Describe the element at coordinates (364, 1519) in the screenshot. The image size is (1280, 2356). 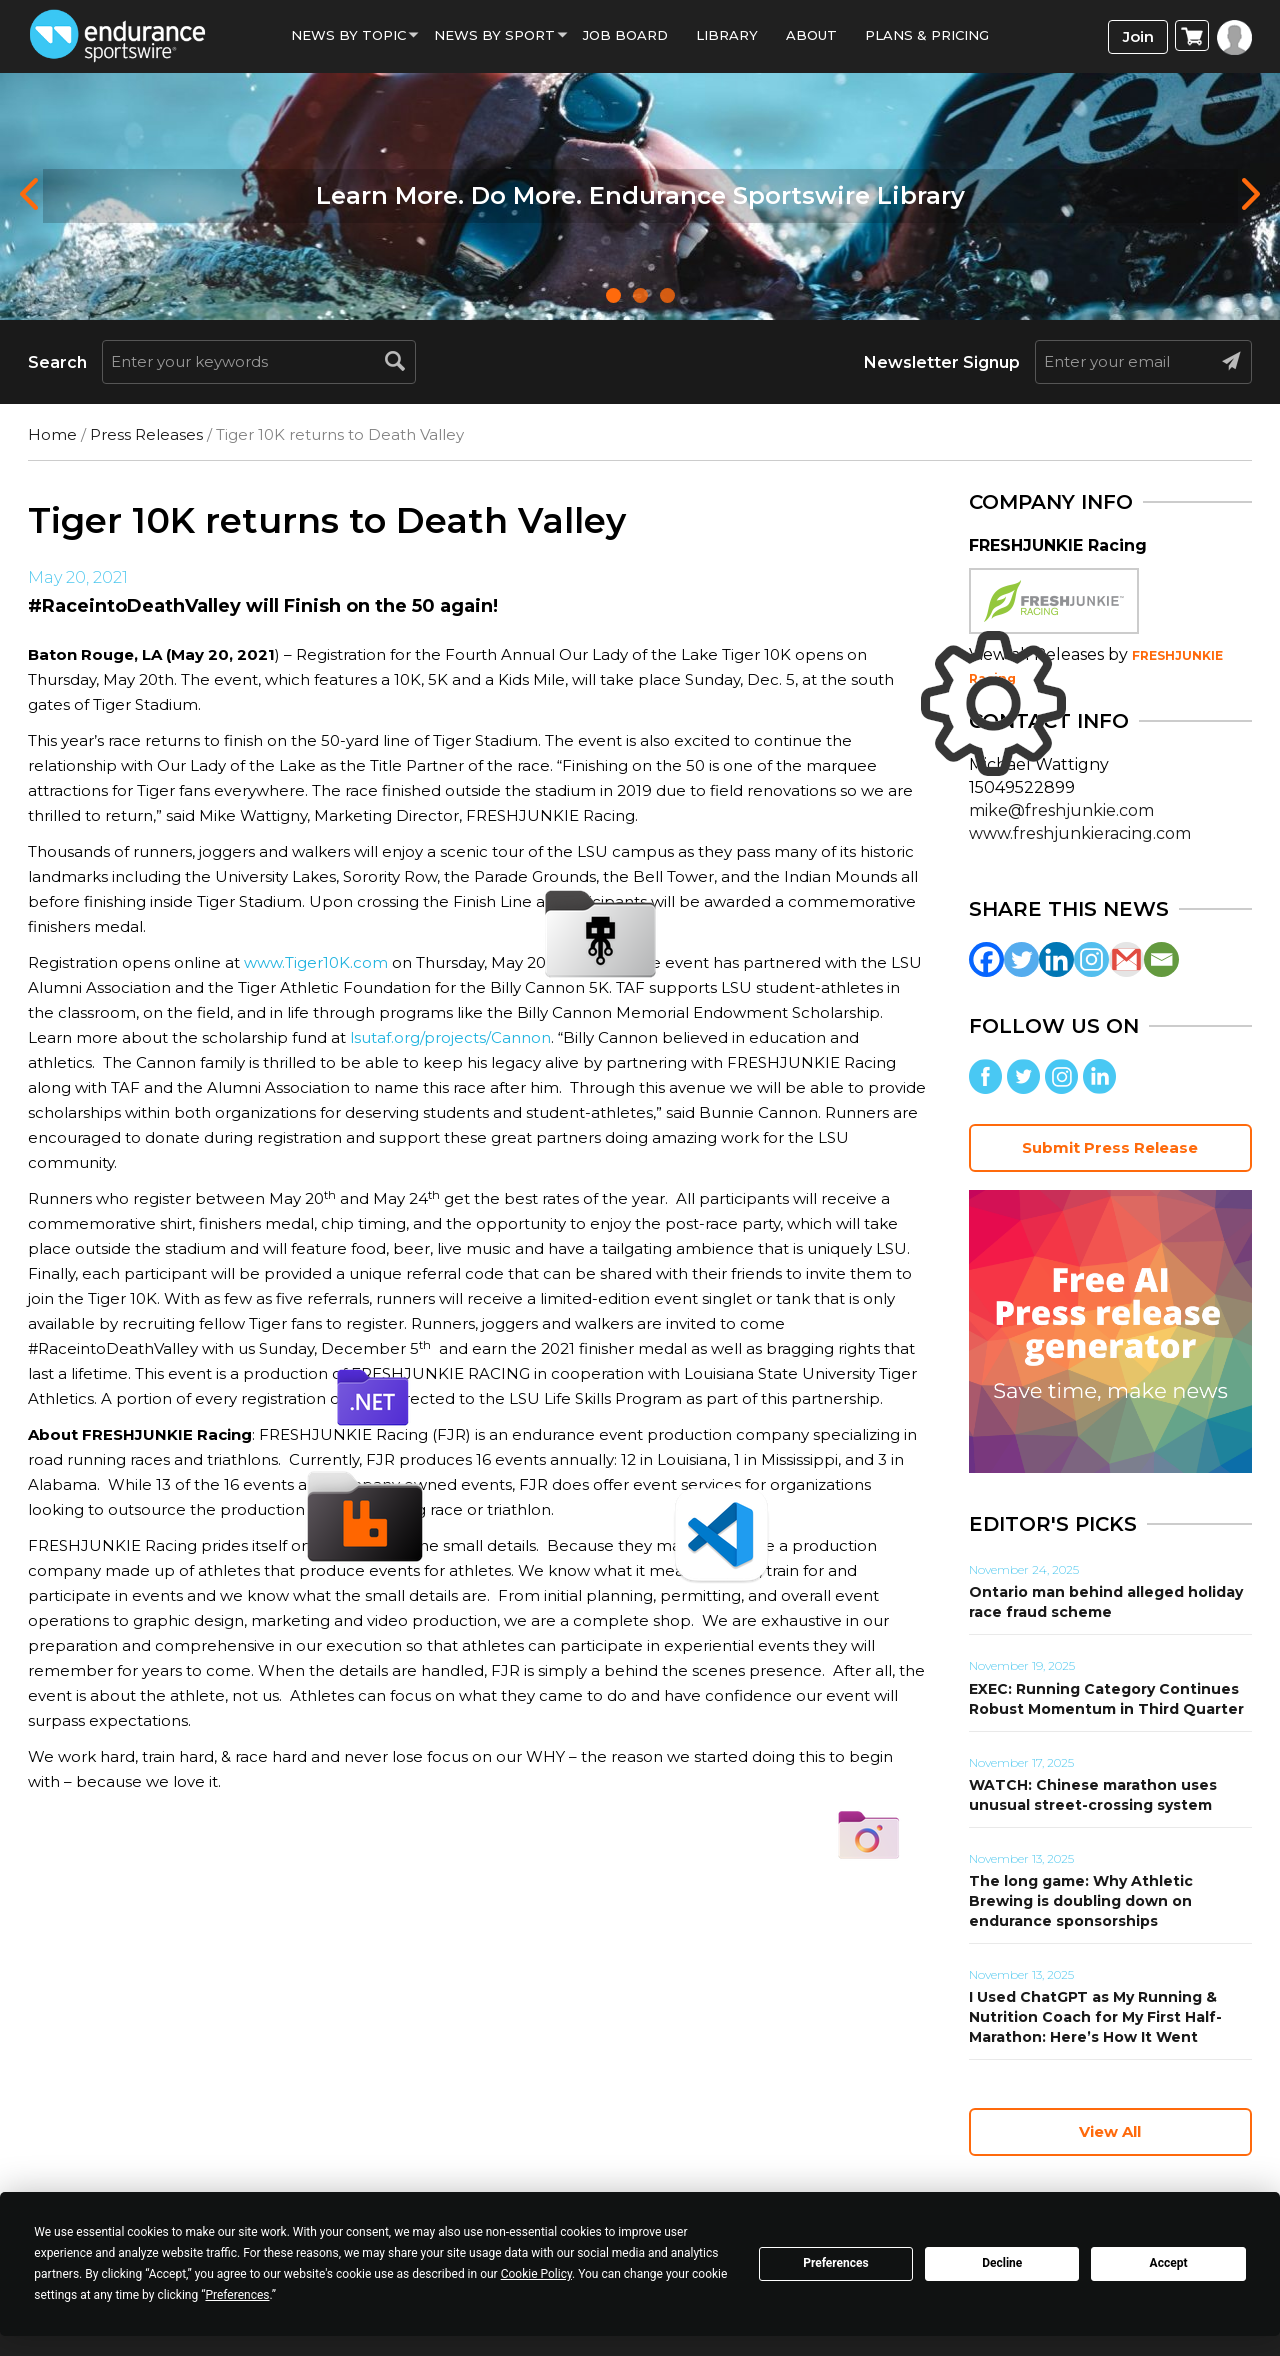
I see `open folder containing RabbitMQ configuration files` at that location.